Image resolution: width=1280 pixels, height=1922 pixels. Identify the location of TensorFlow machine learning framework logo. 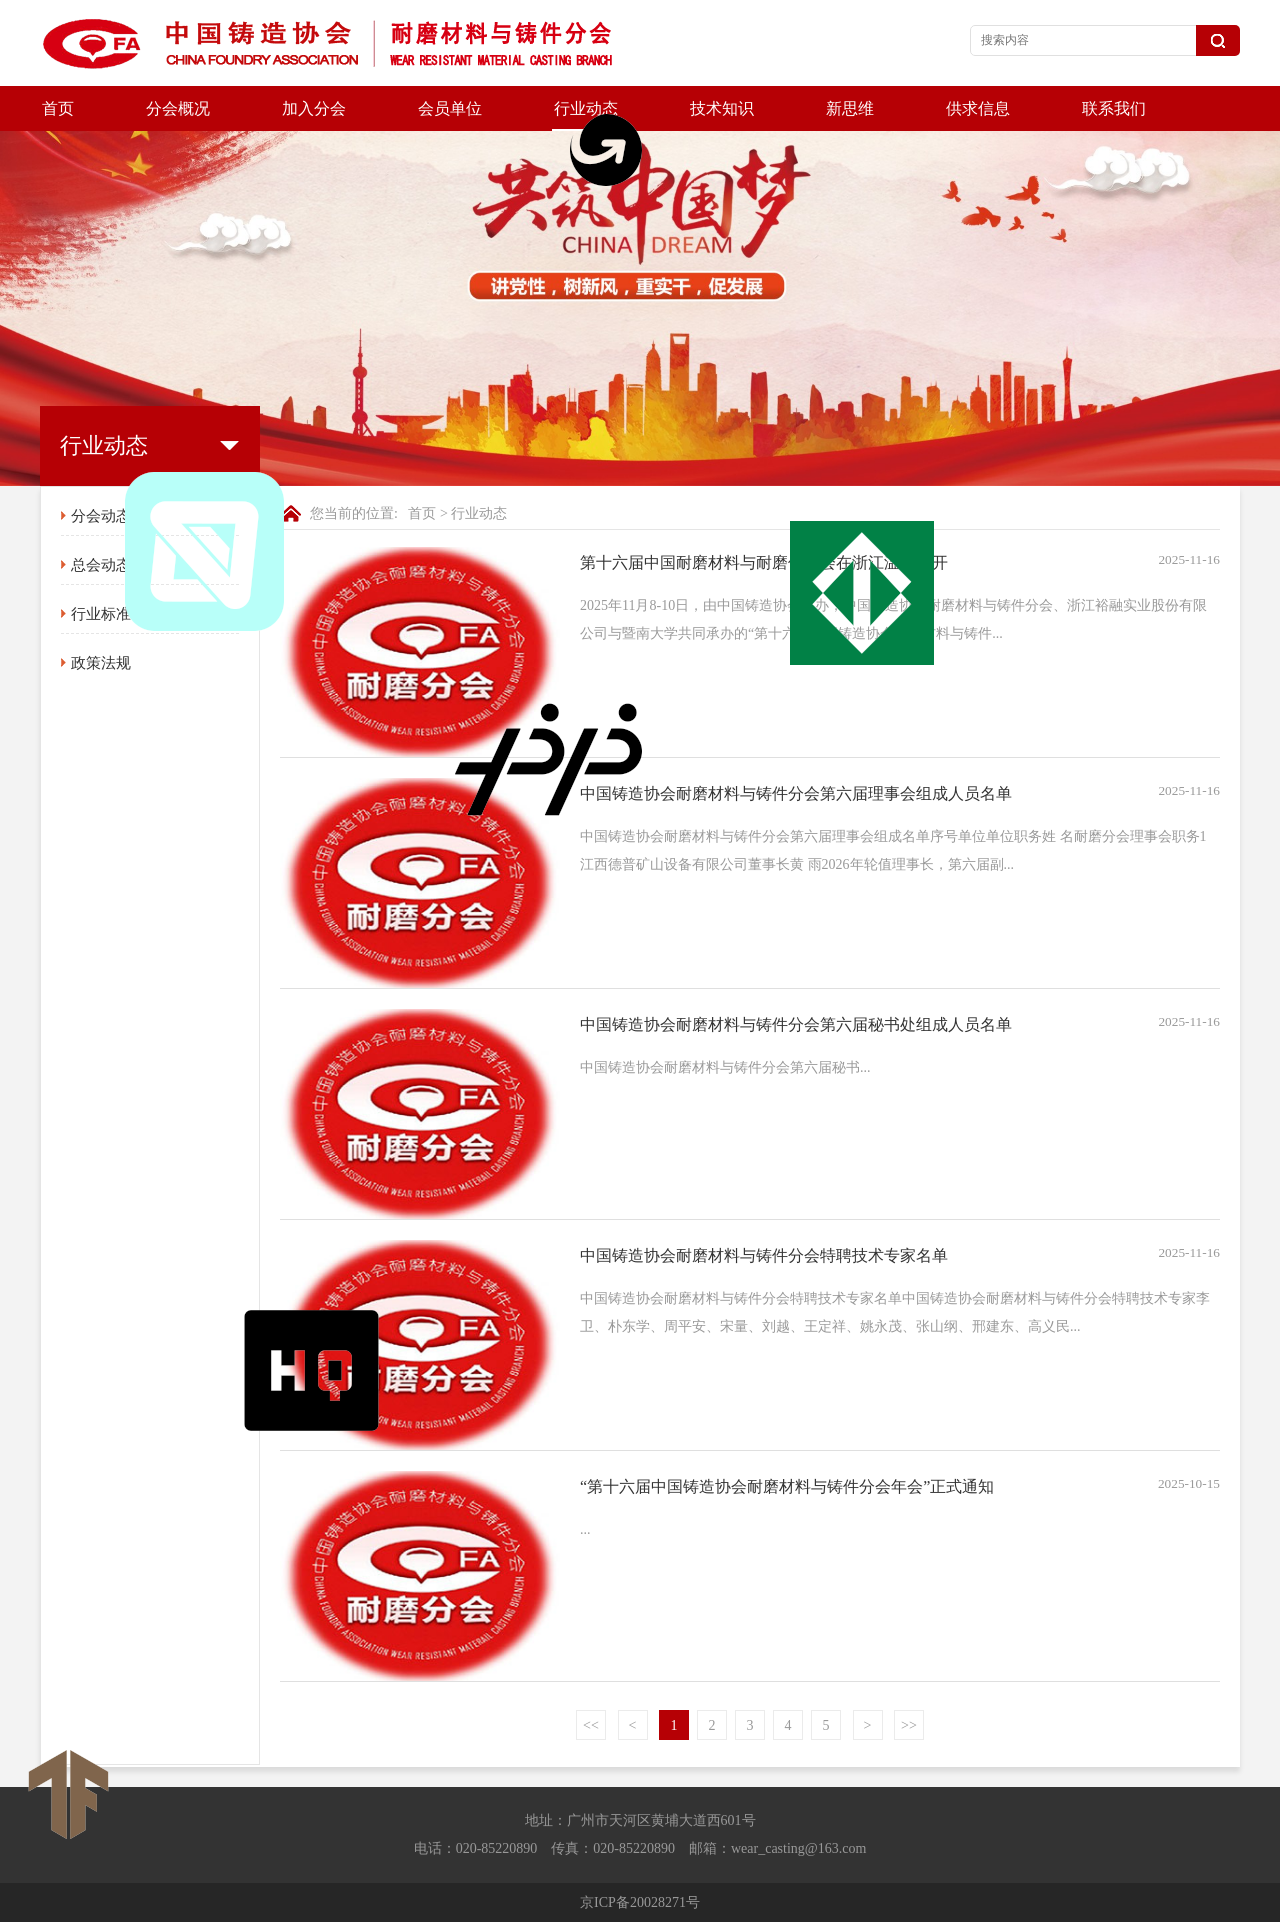
(68, 1794).